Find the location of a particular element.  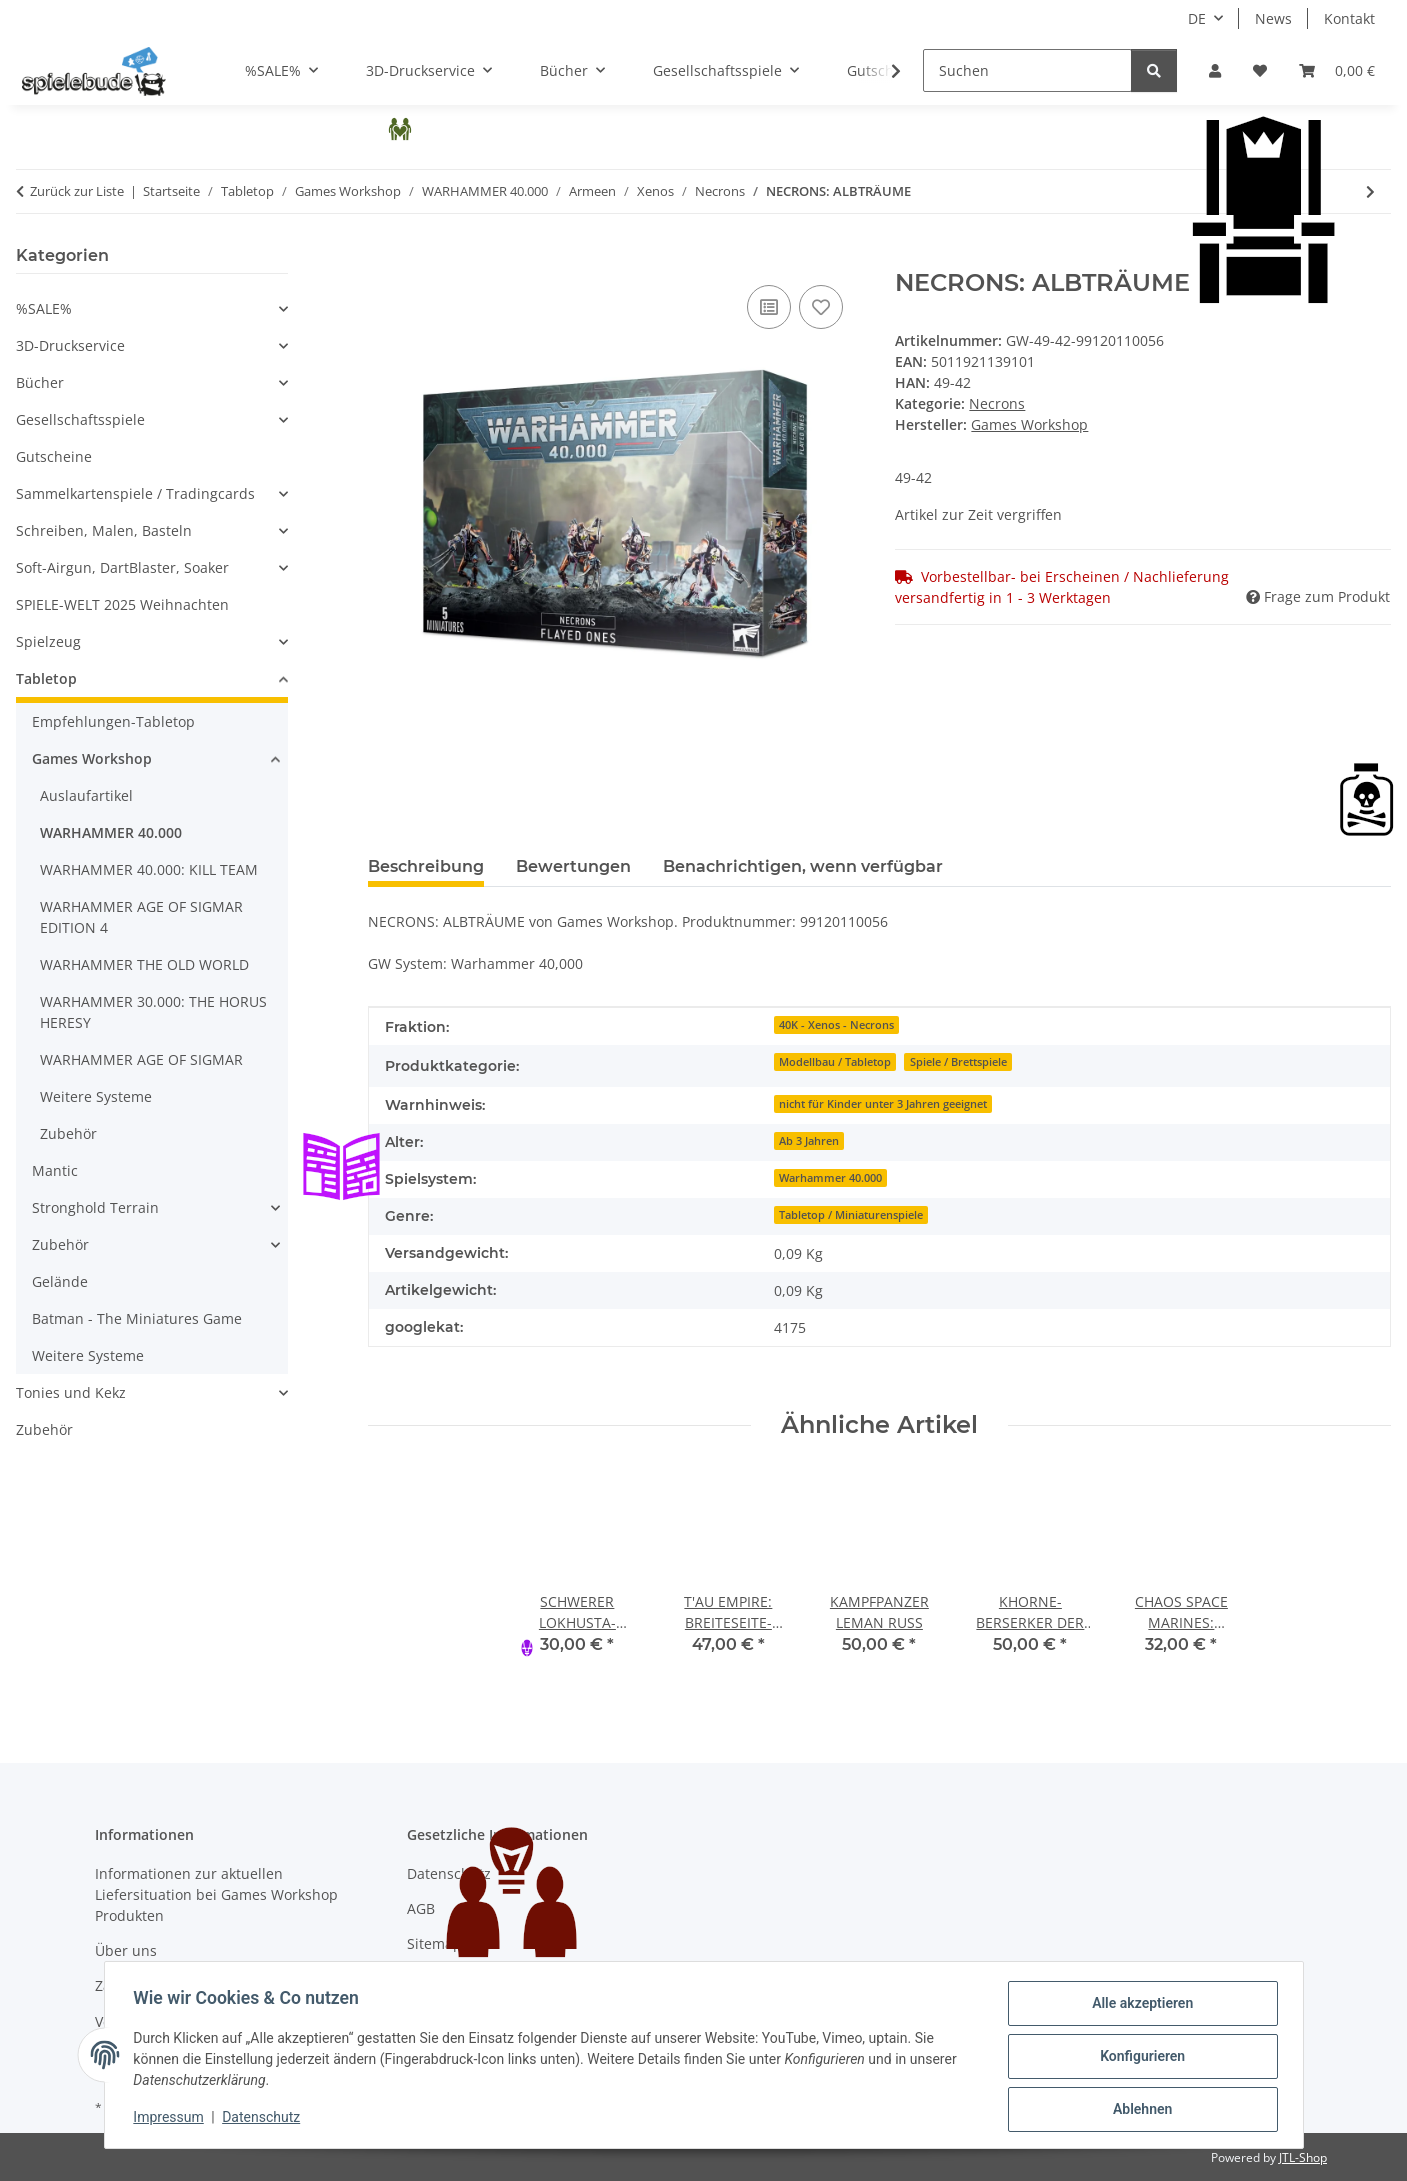

start a team brainstorming session is located at coordinates (511, 1892).